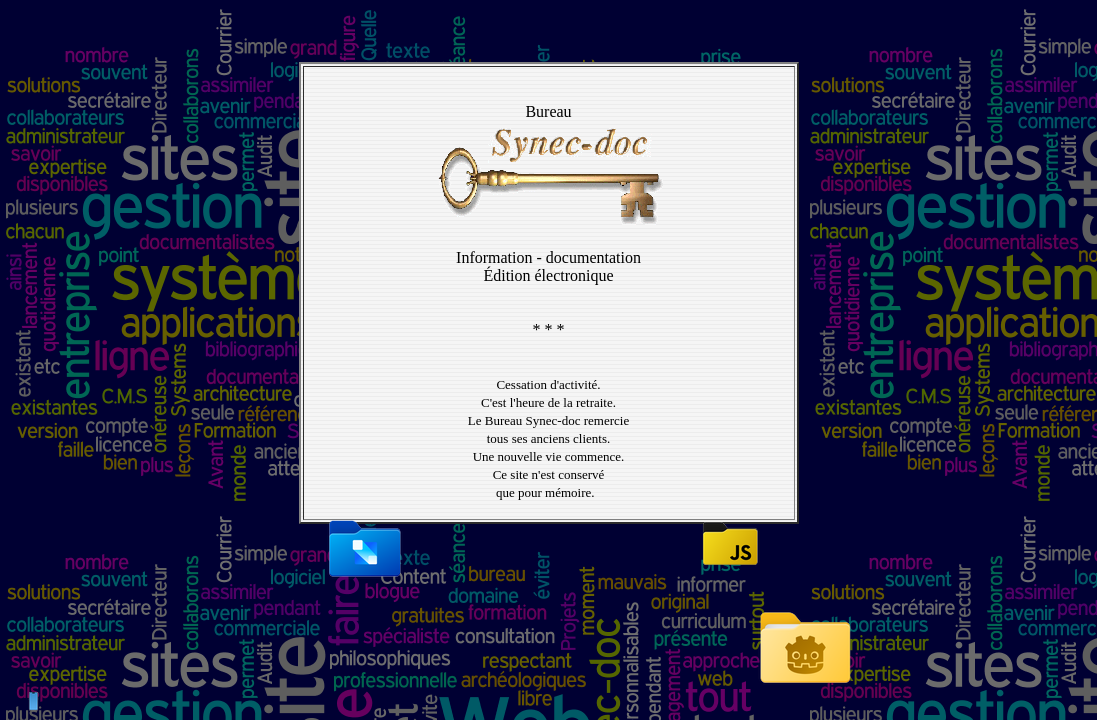  I want to click on open wondershare mirrorgo files folder, so click(364, 550).